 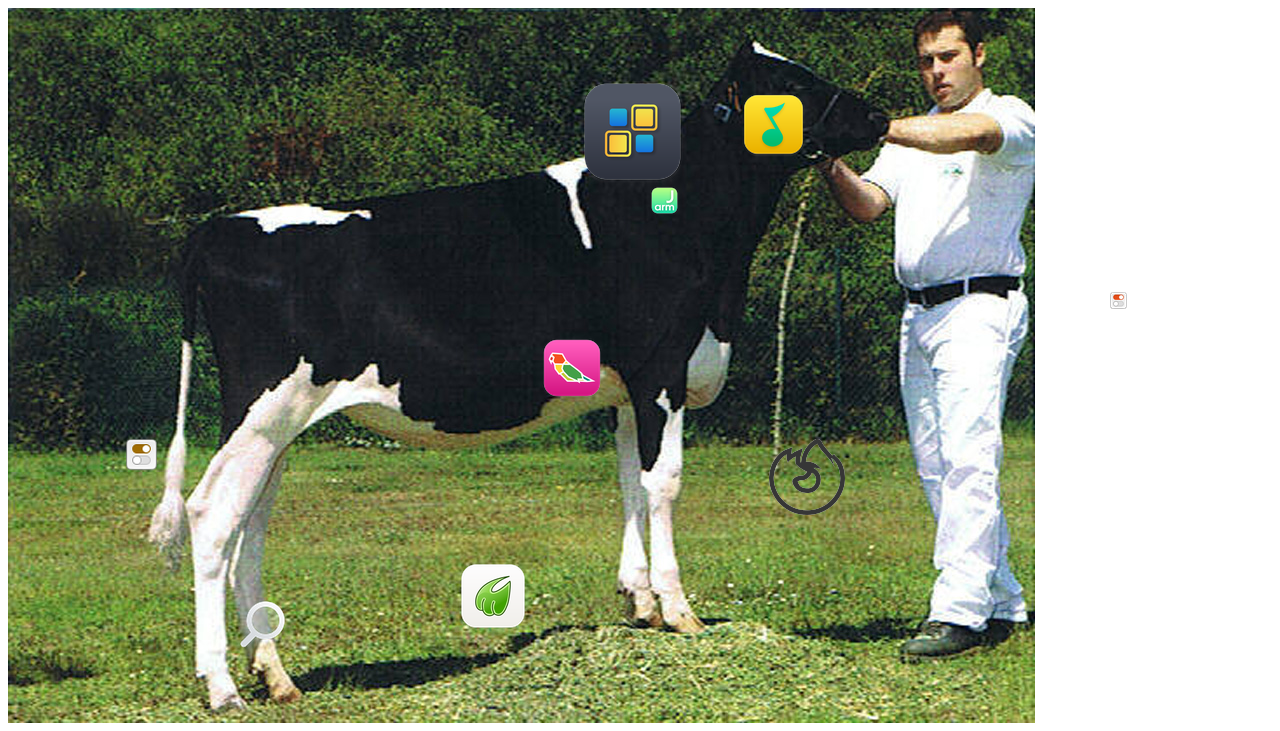 I want to click on open gnome tweaks to customize system settings, so click(x=1118, y=300).